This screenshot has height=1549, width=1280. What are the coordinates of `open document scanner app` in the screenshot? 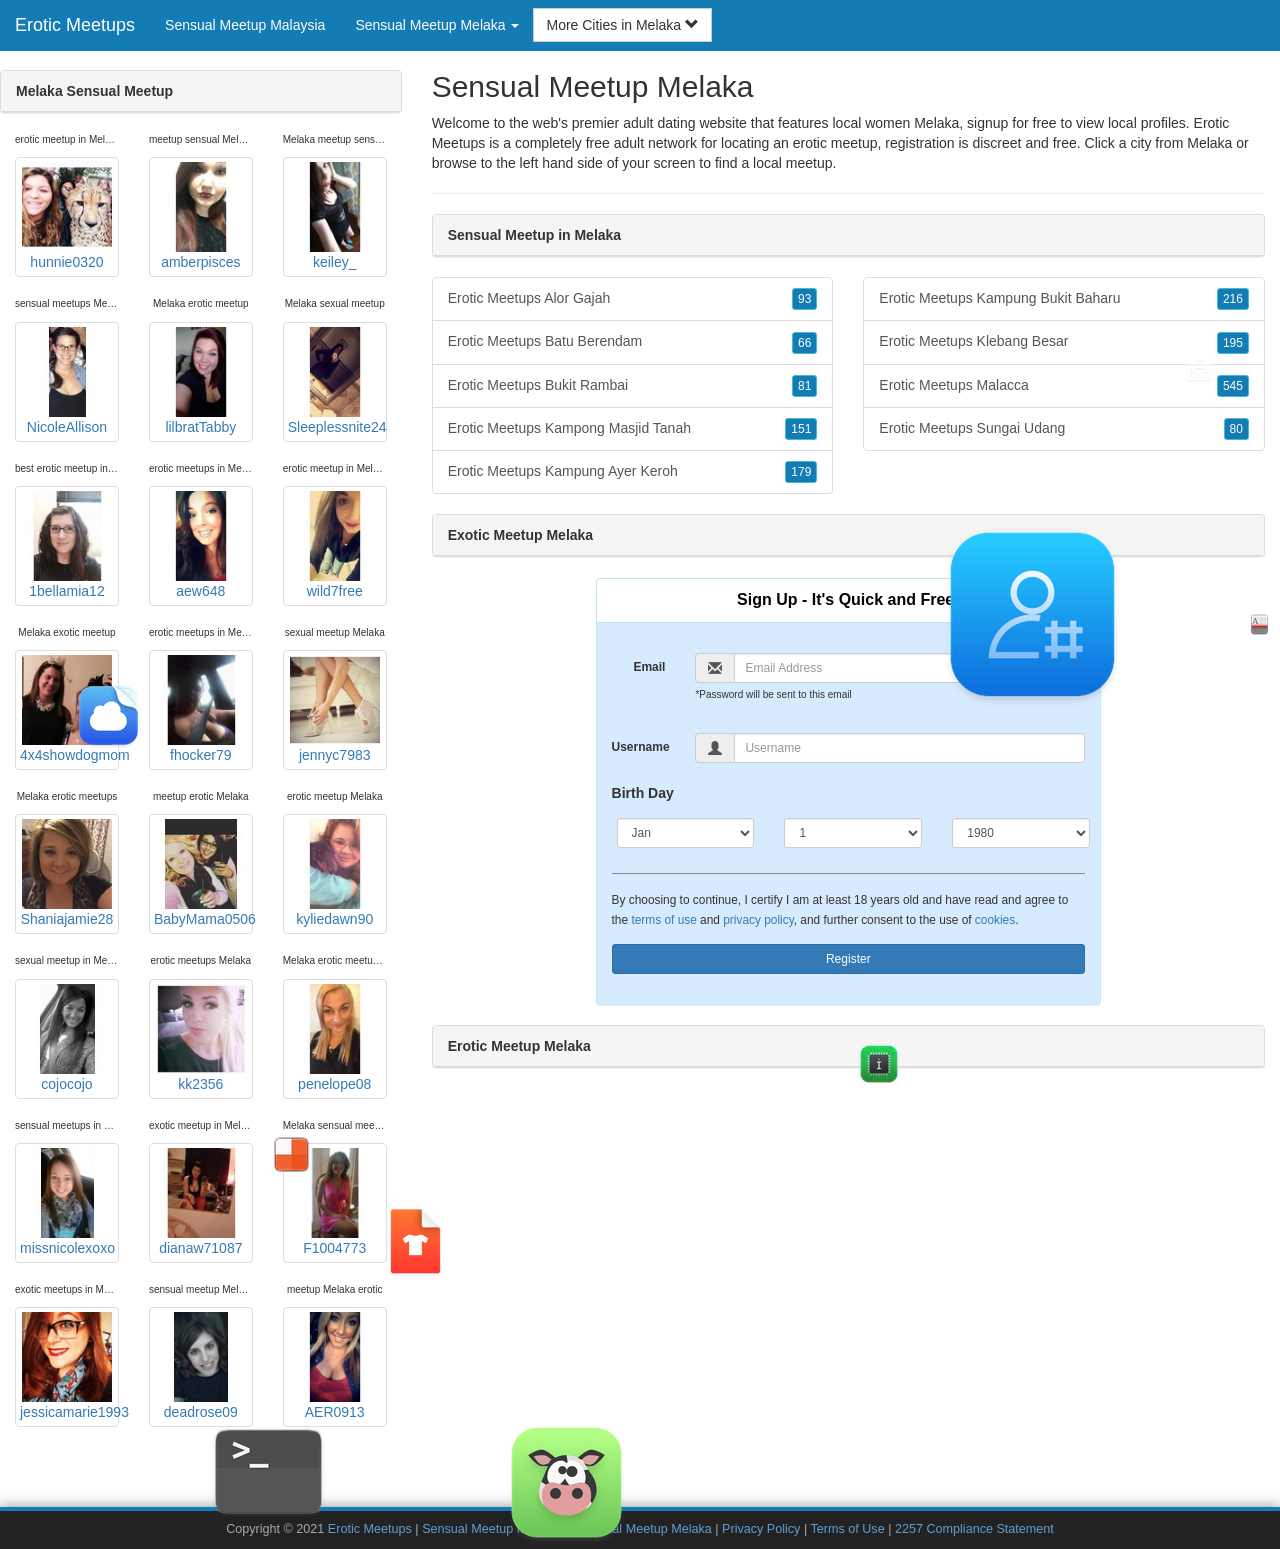 It's located at (1259, 624).